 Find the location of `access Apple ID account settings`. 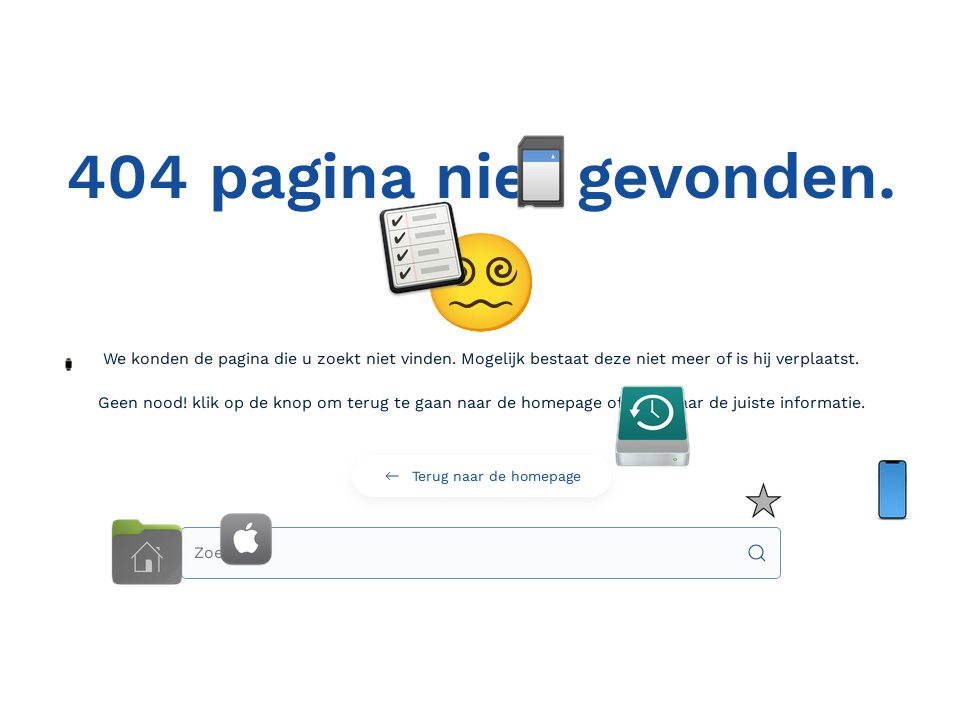

access Apple ID account settings is located at coordinates (246, 539).